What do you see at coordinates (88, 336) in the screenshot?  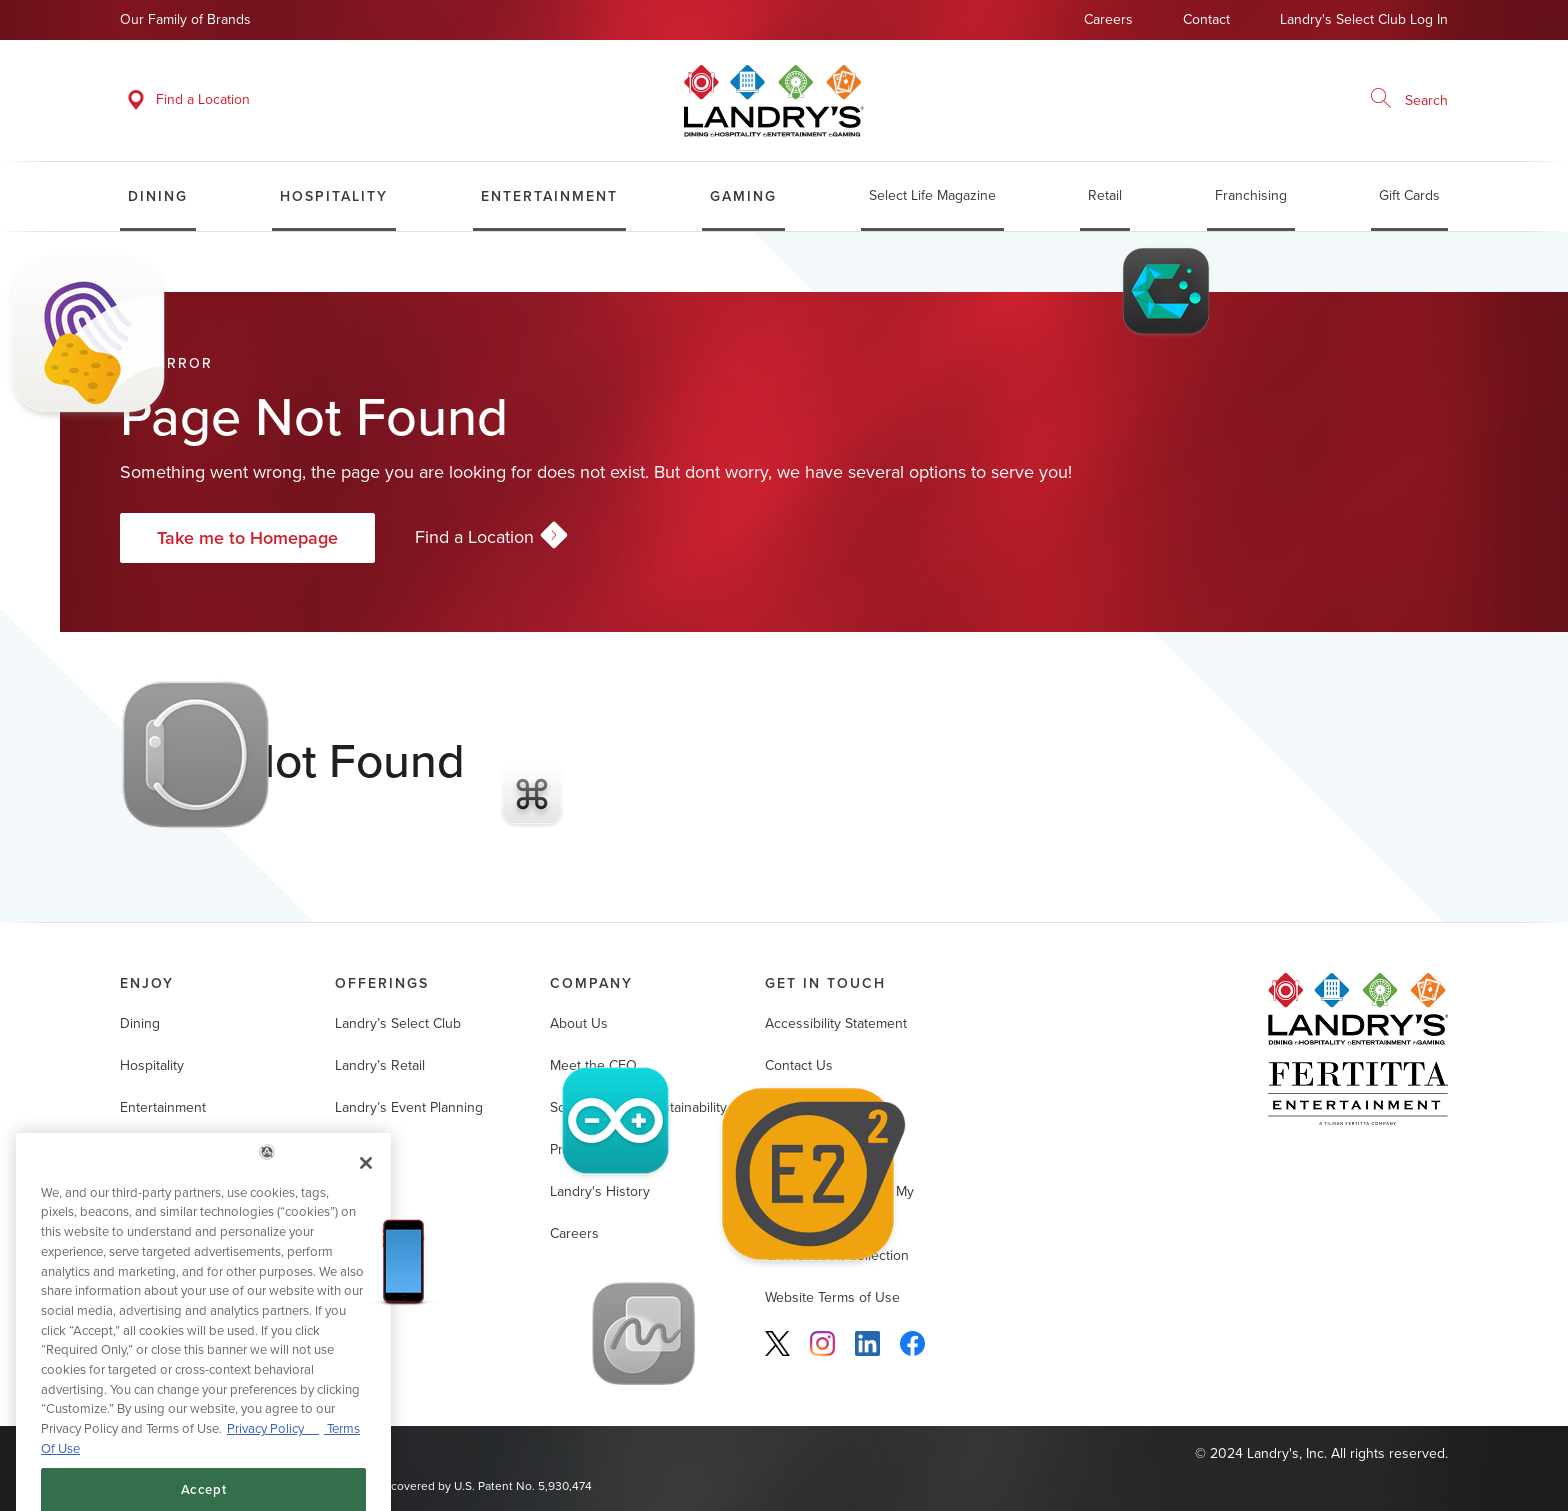 I see `open metadata cleaner app` at bounding box center [88, 336].